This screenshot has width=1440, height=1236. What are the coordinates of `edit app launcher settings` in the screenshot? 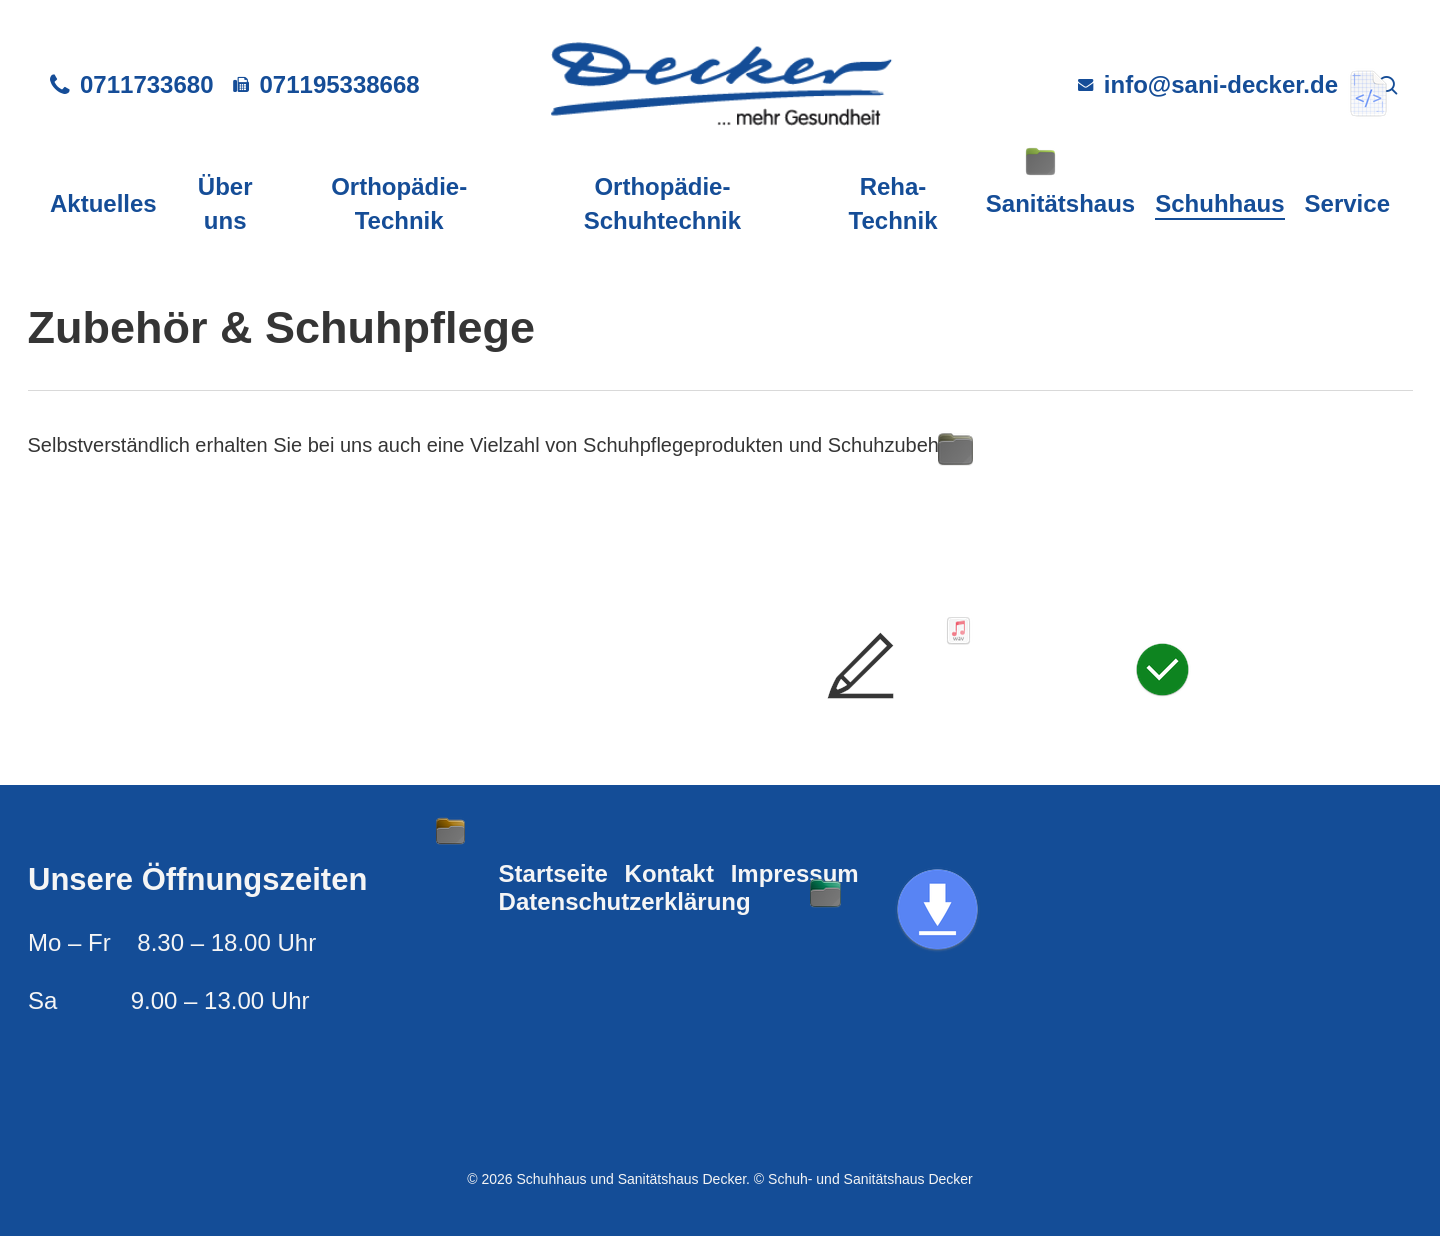 It's located at (860, 665).